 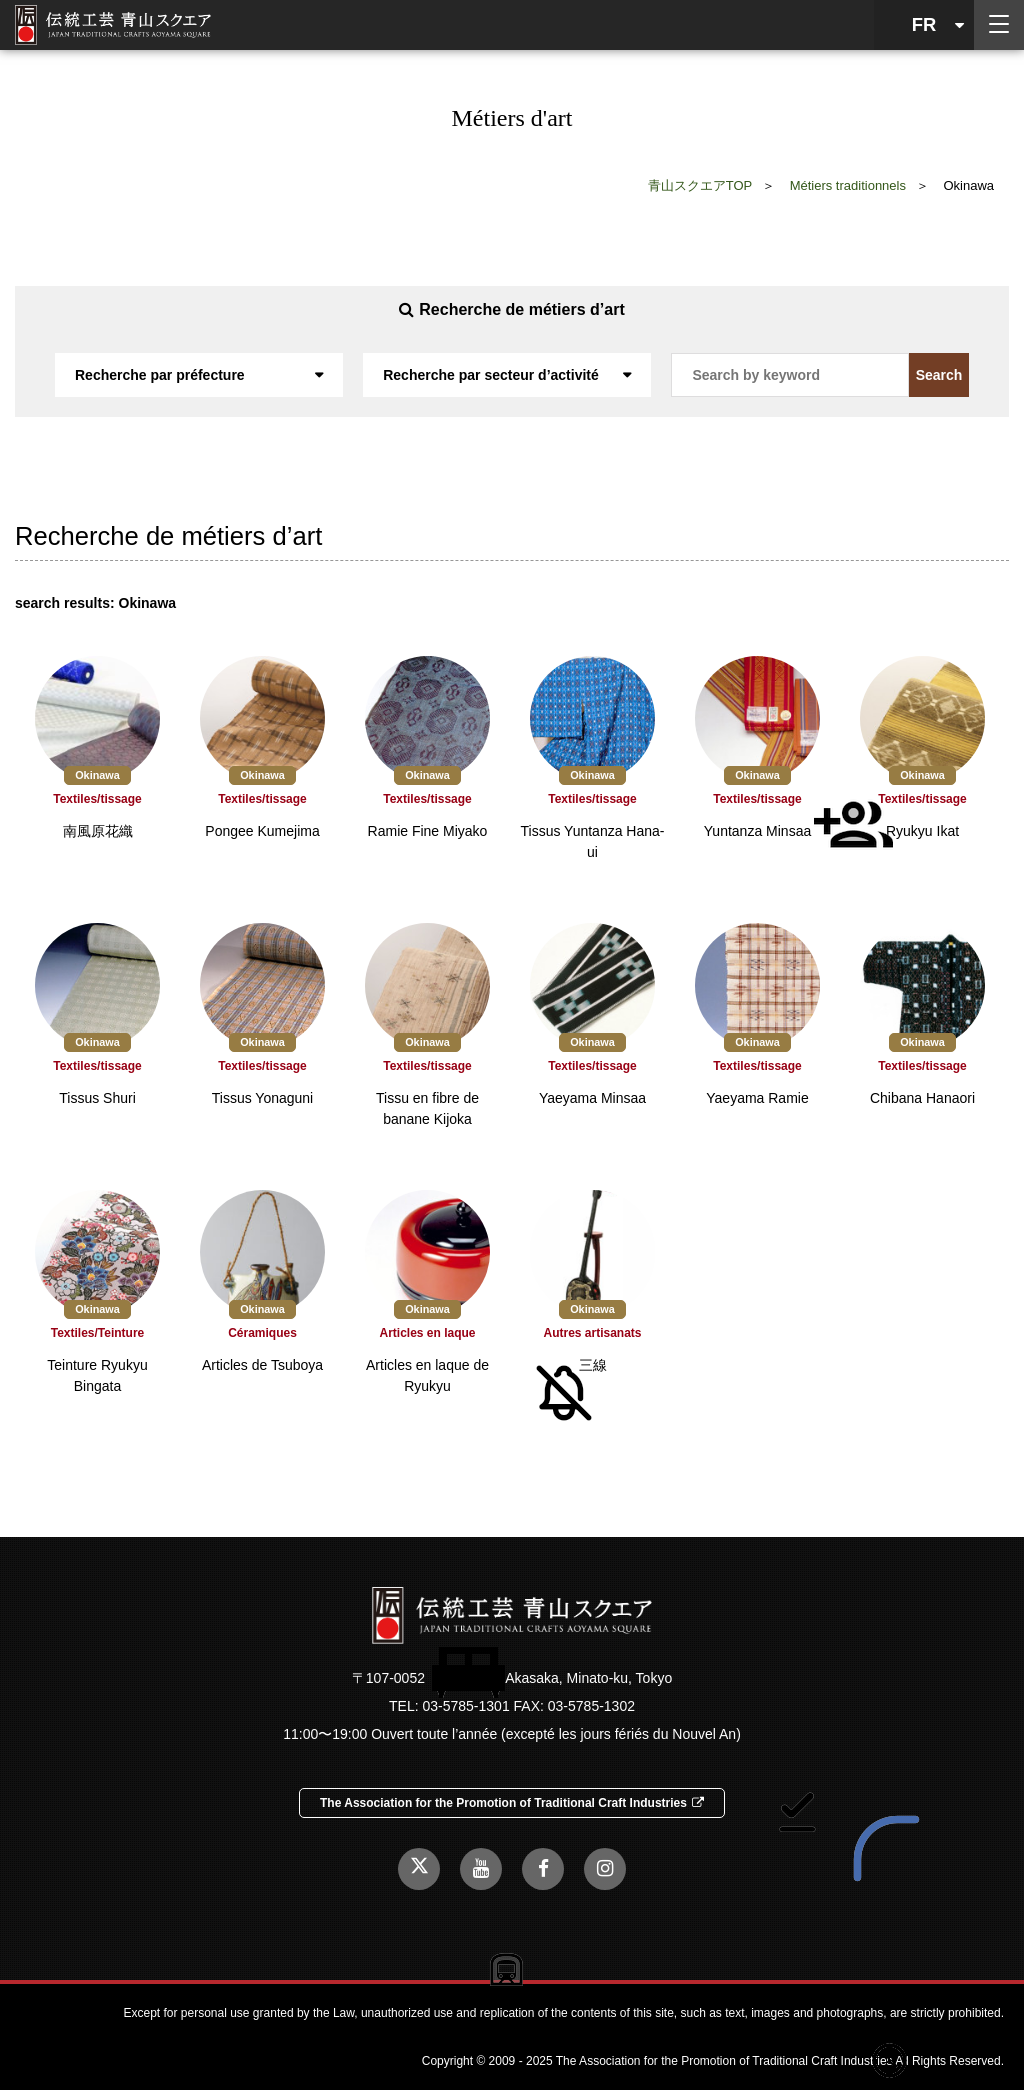 I want to click on view subway or metro transit options, so click(x=506, y=1969).